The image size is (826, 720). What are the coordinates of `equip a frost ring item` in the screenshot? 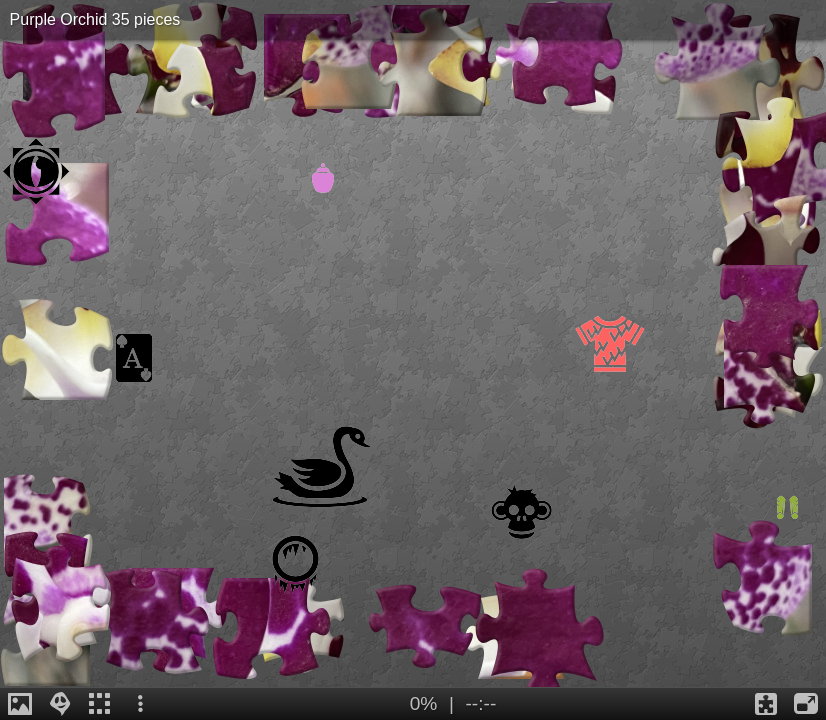 It's located at (295, 564).